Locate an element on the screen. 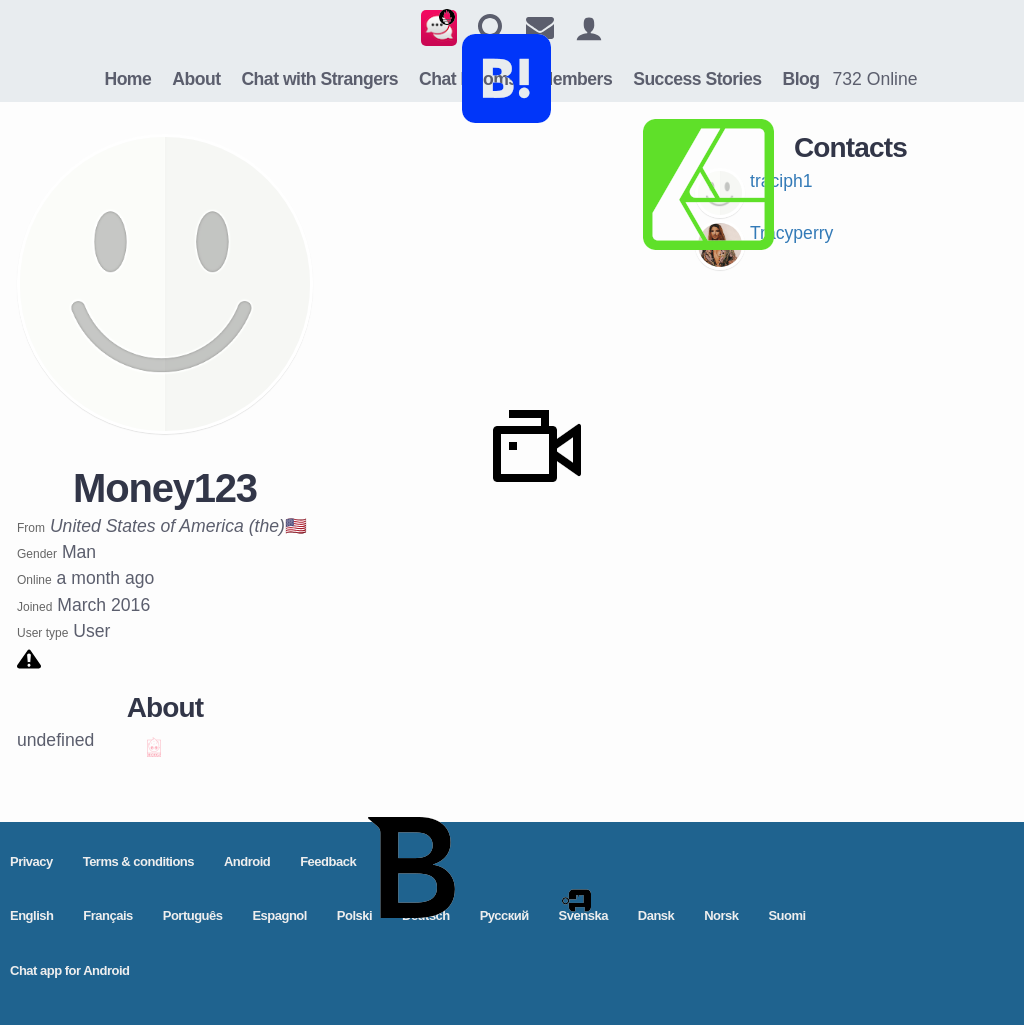 This screenshot has height=1025, width=1024. open authentik identity provider settings is located at coordinates (576, 900).